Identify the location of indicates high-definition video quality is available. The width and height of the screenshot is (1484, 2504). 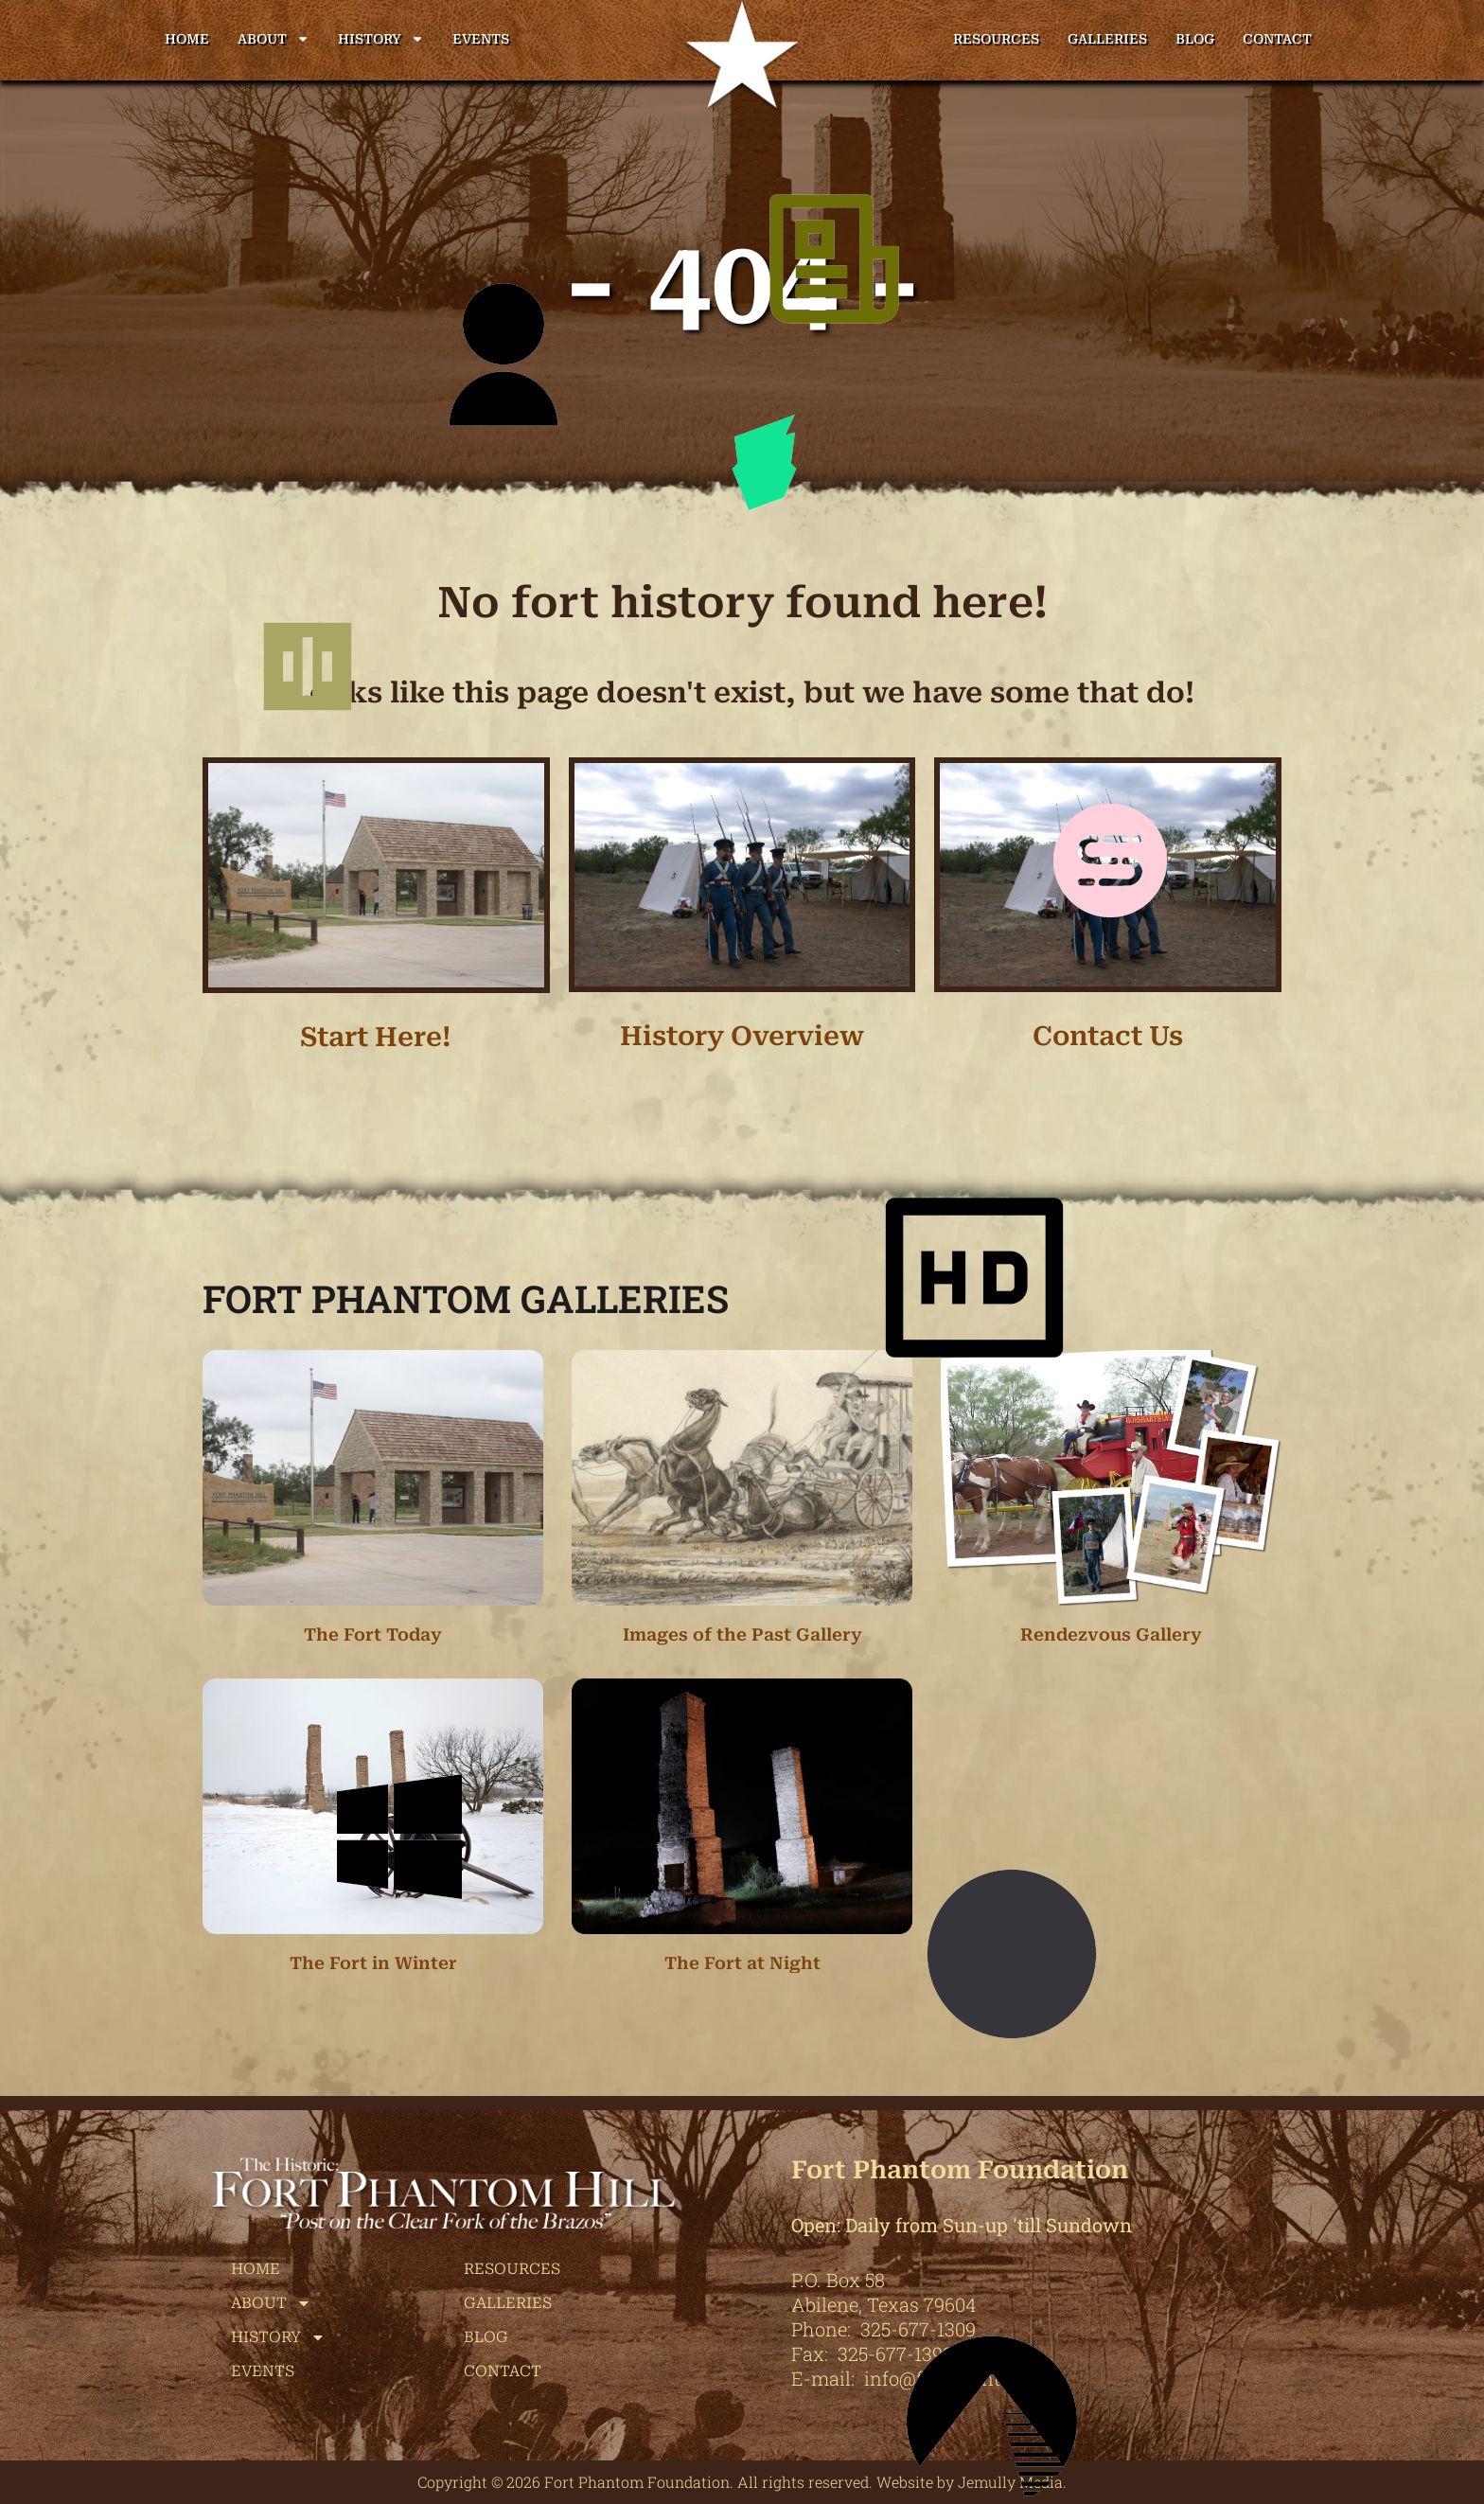
(974, 1277).